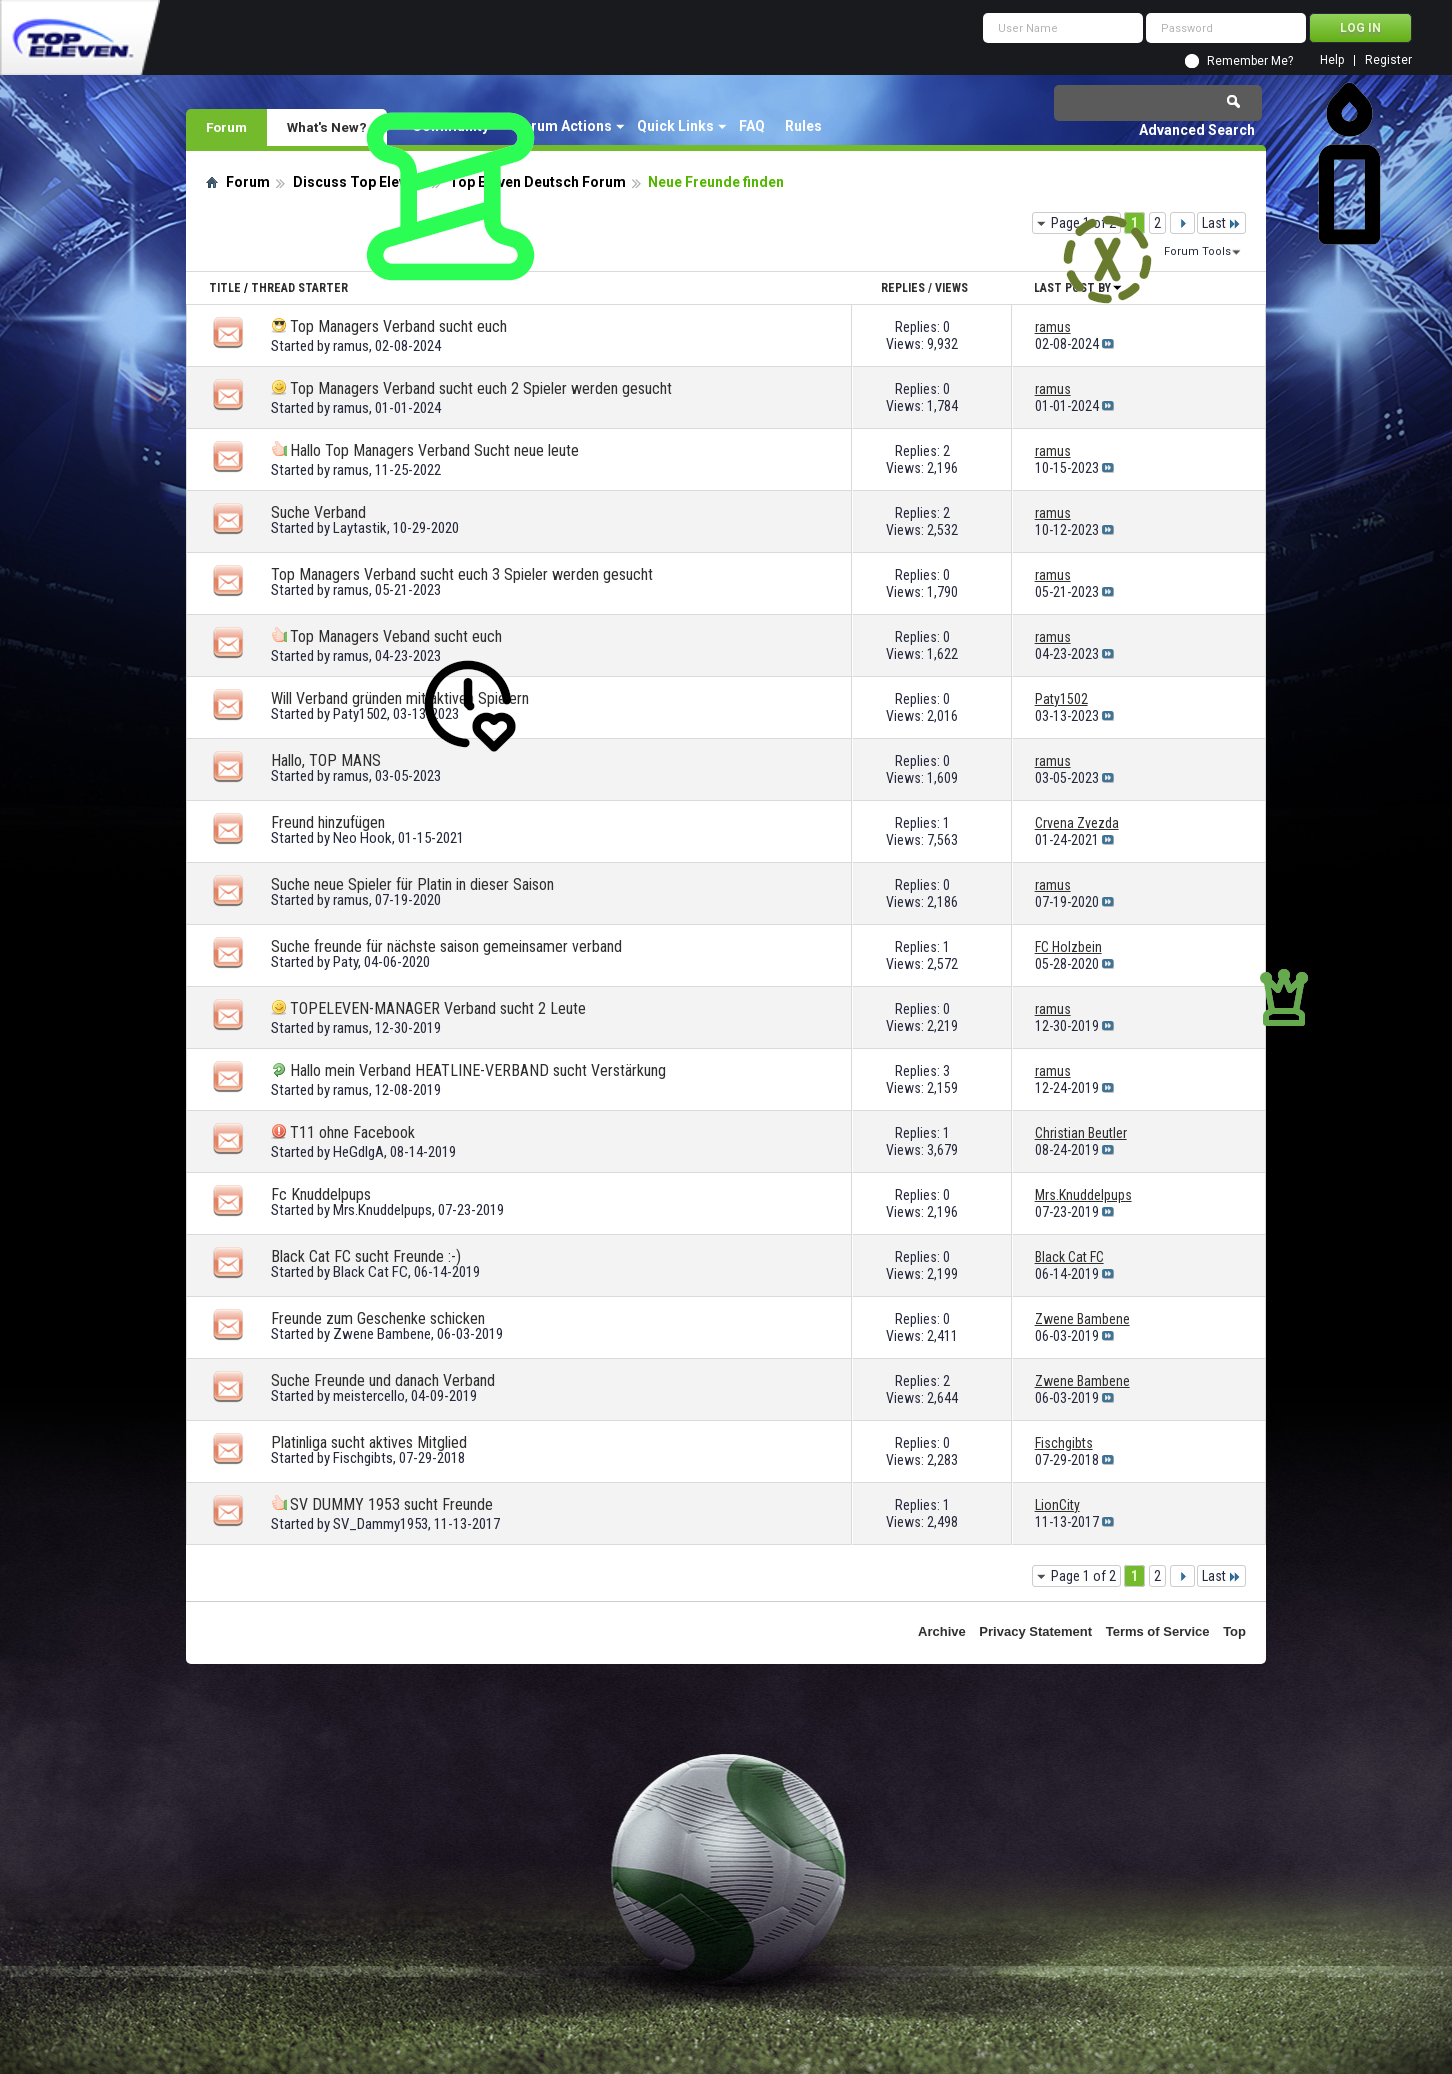 The width and height of the screenshot is (1452, 2074). Describe the element at coordinates (1284, 999) in the screenshot. I see `play chess or access chess game` at that location.